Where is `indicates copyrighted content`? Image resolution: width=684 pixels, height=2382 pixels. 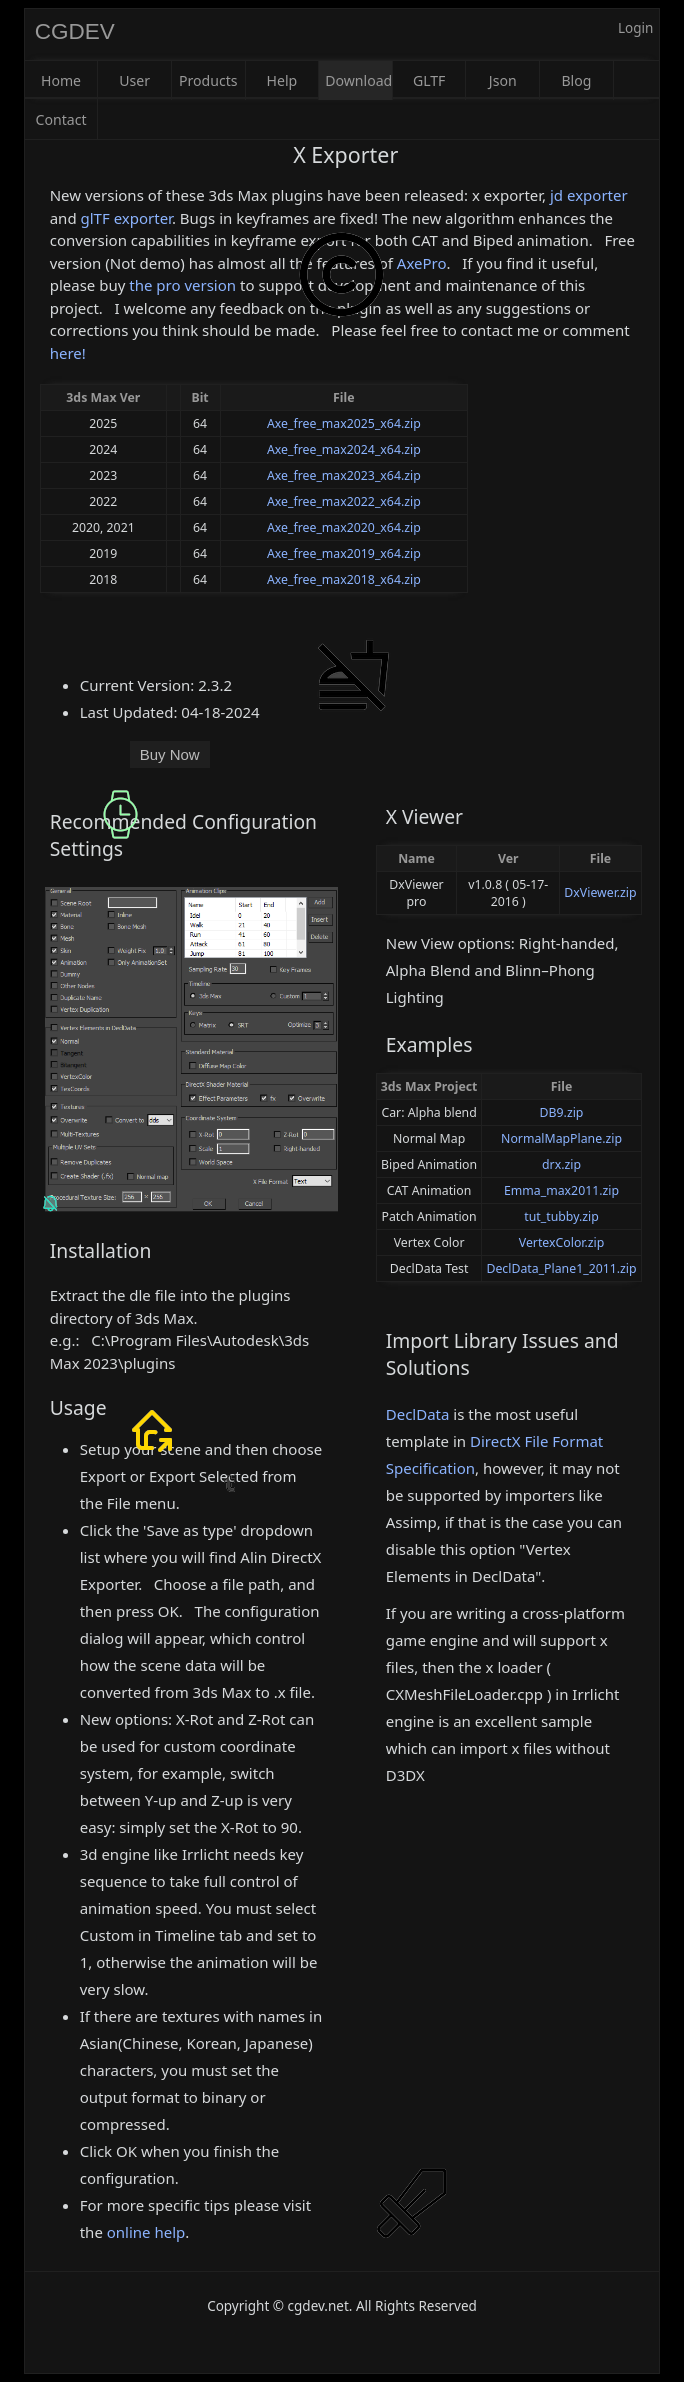 indicates copyrighted content is located at coordinates (341, 274).